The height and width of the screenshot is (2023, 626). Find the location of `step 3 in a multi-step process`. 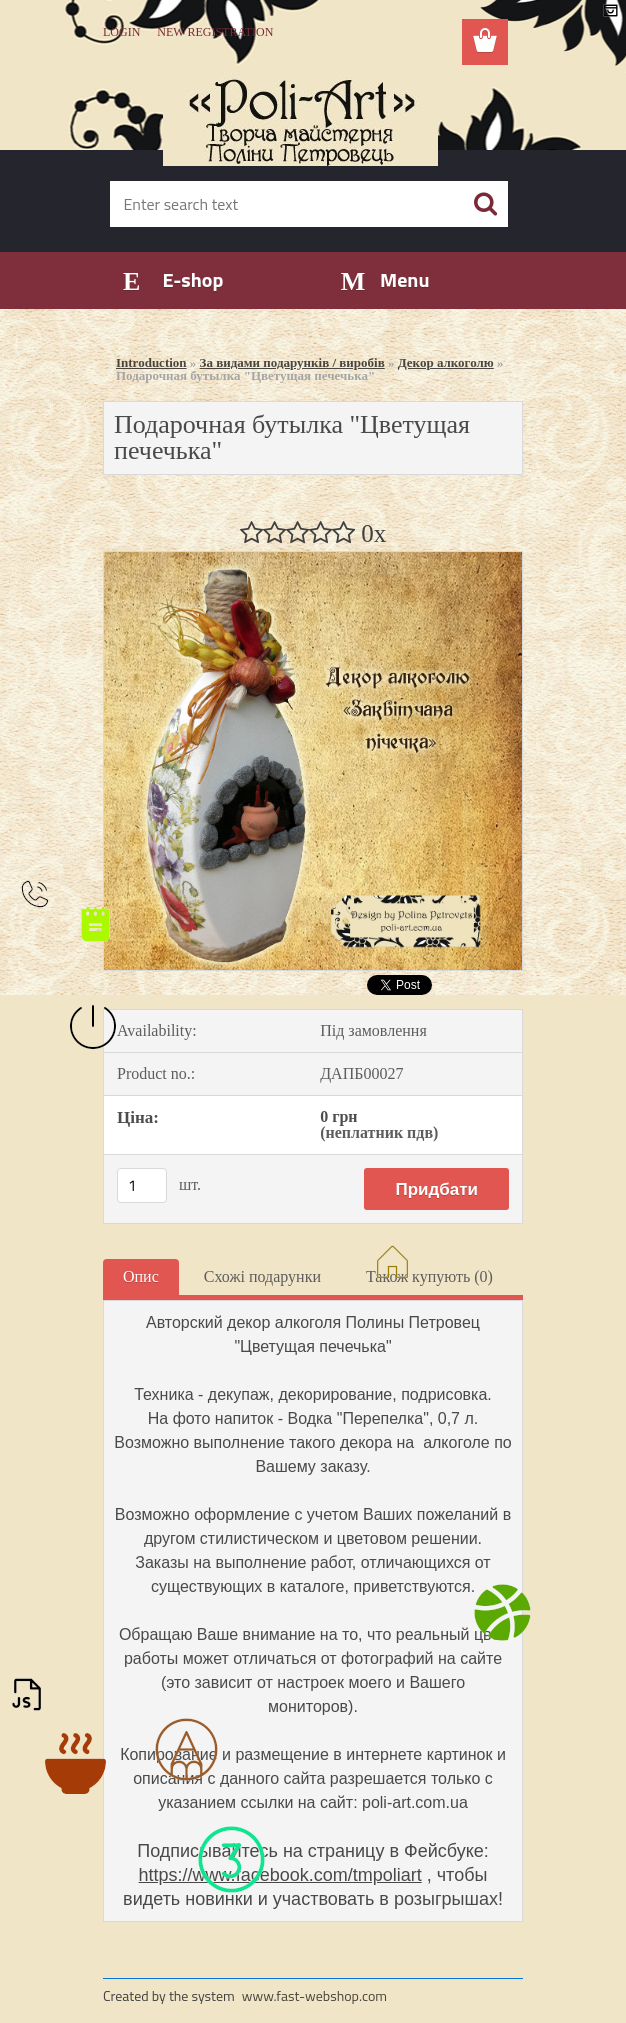

step 3 in a multi-step process is located at coordinates (231, 1859).